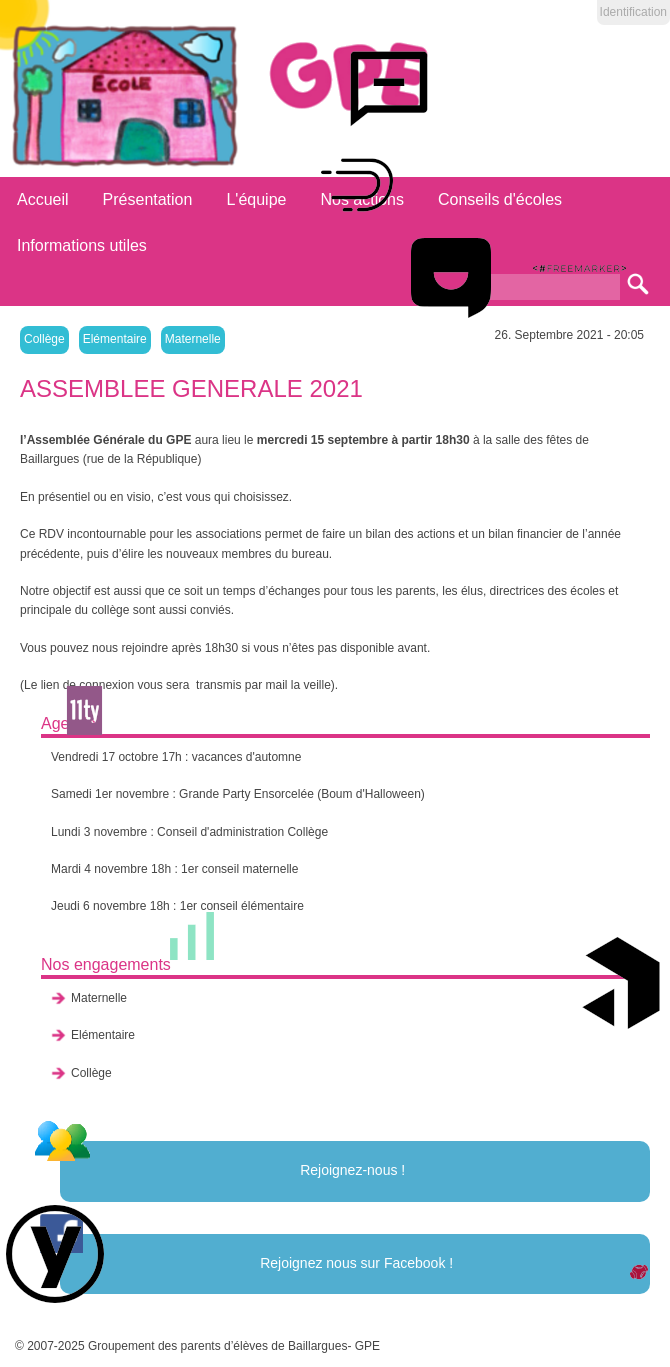 The image size is (670, 1367). Describe the element at coordinates (357, 185) in the screenshot. I see `apache druid logo` at that location.